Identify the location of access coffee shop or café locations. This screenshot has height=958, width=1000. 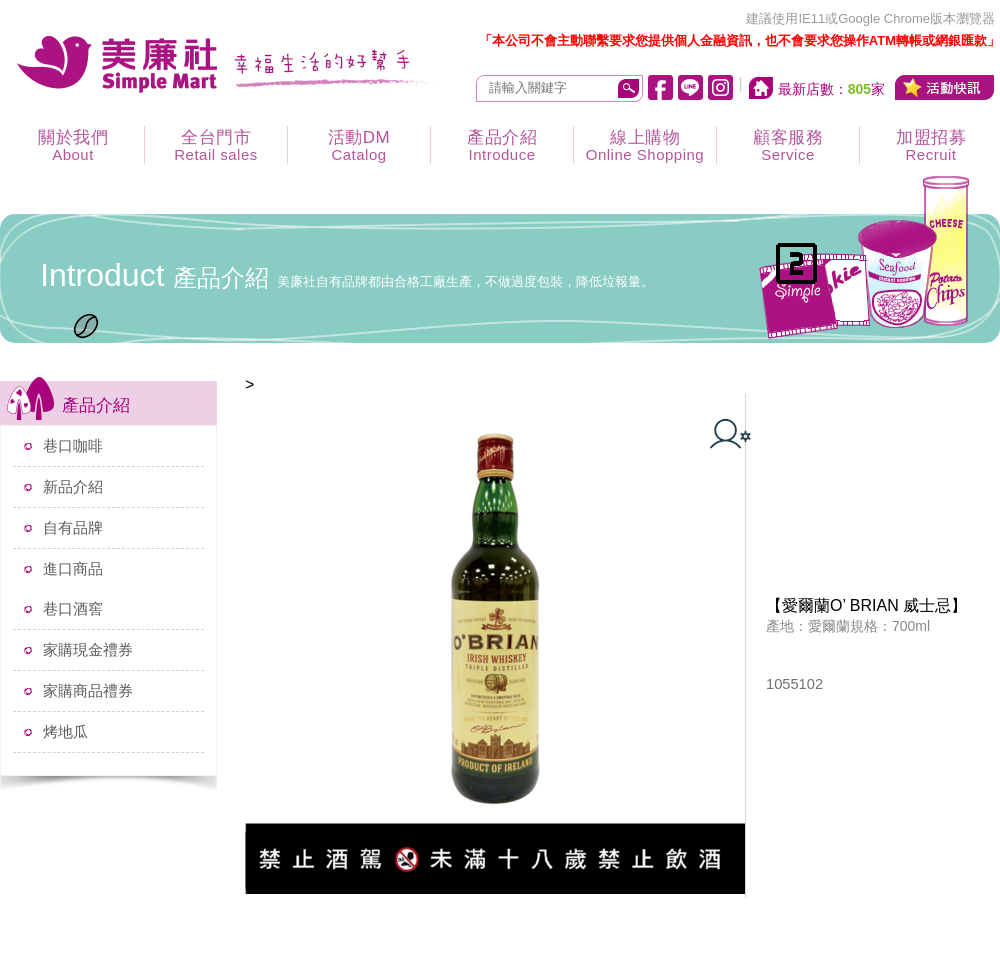
(86, 326).